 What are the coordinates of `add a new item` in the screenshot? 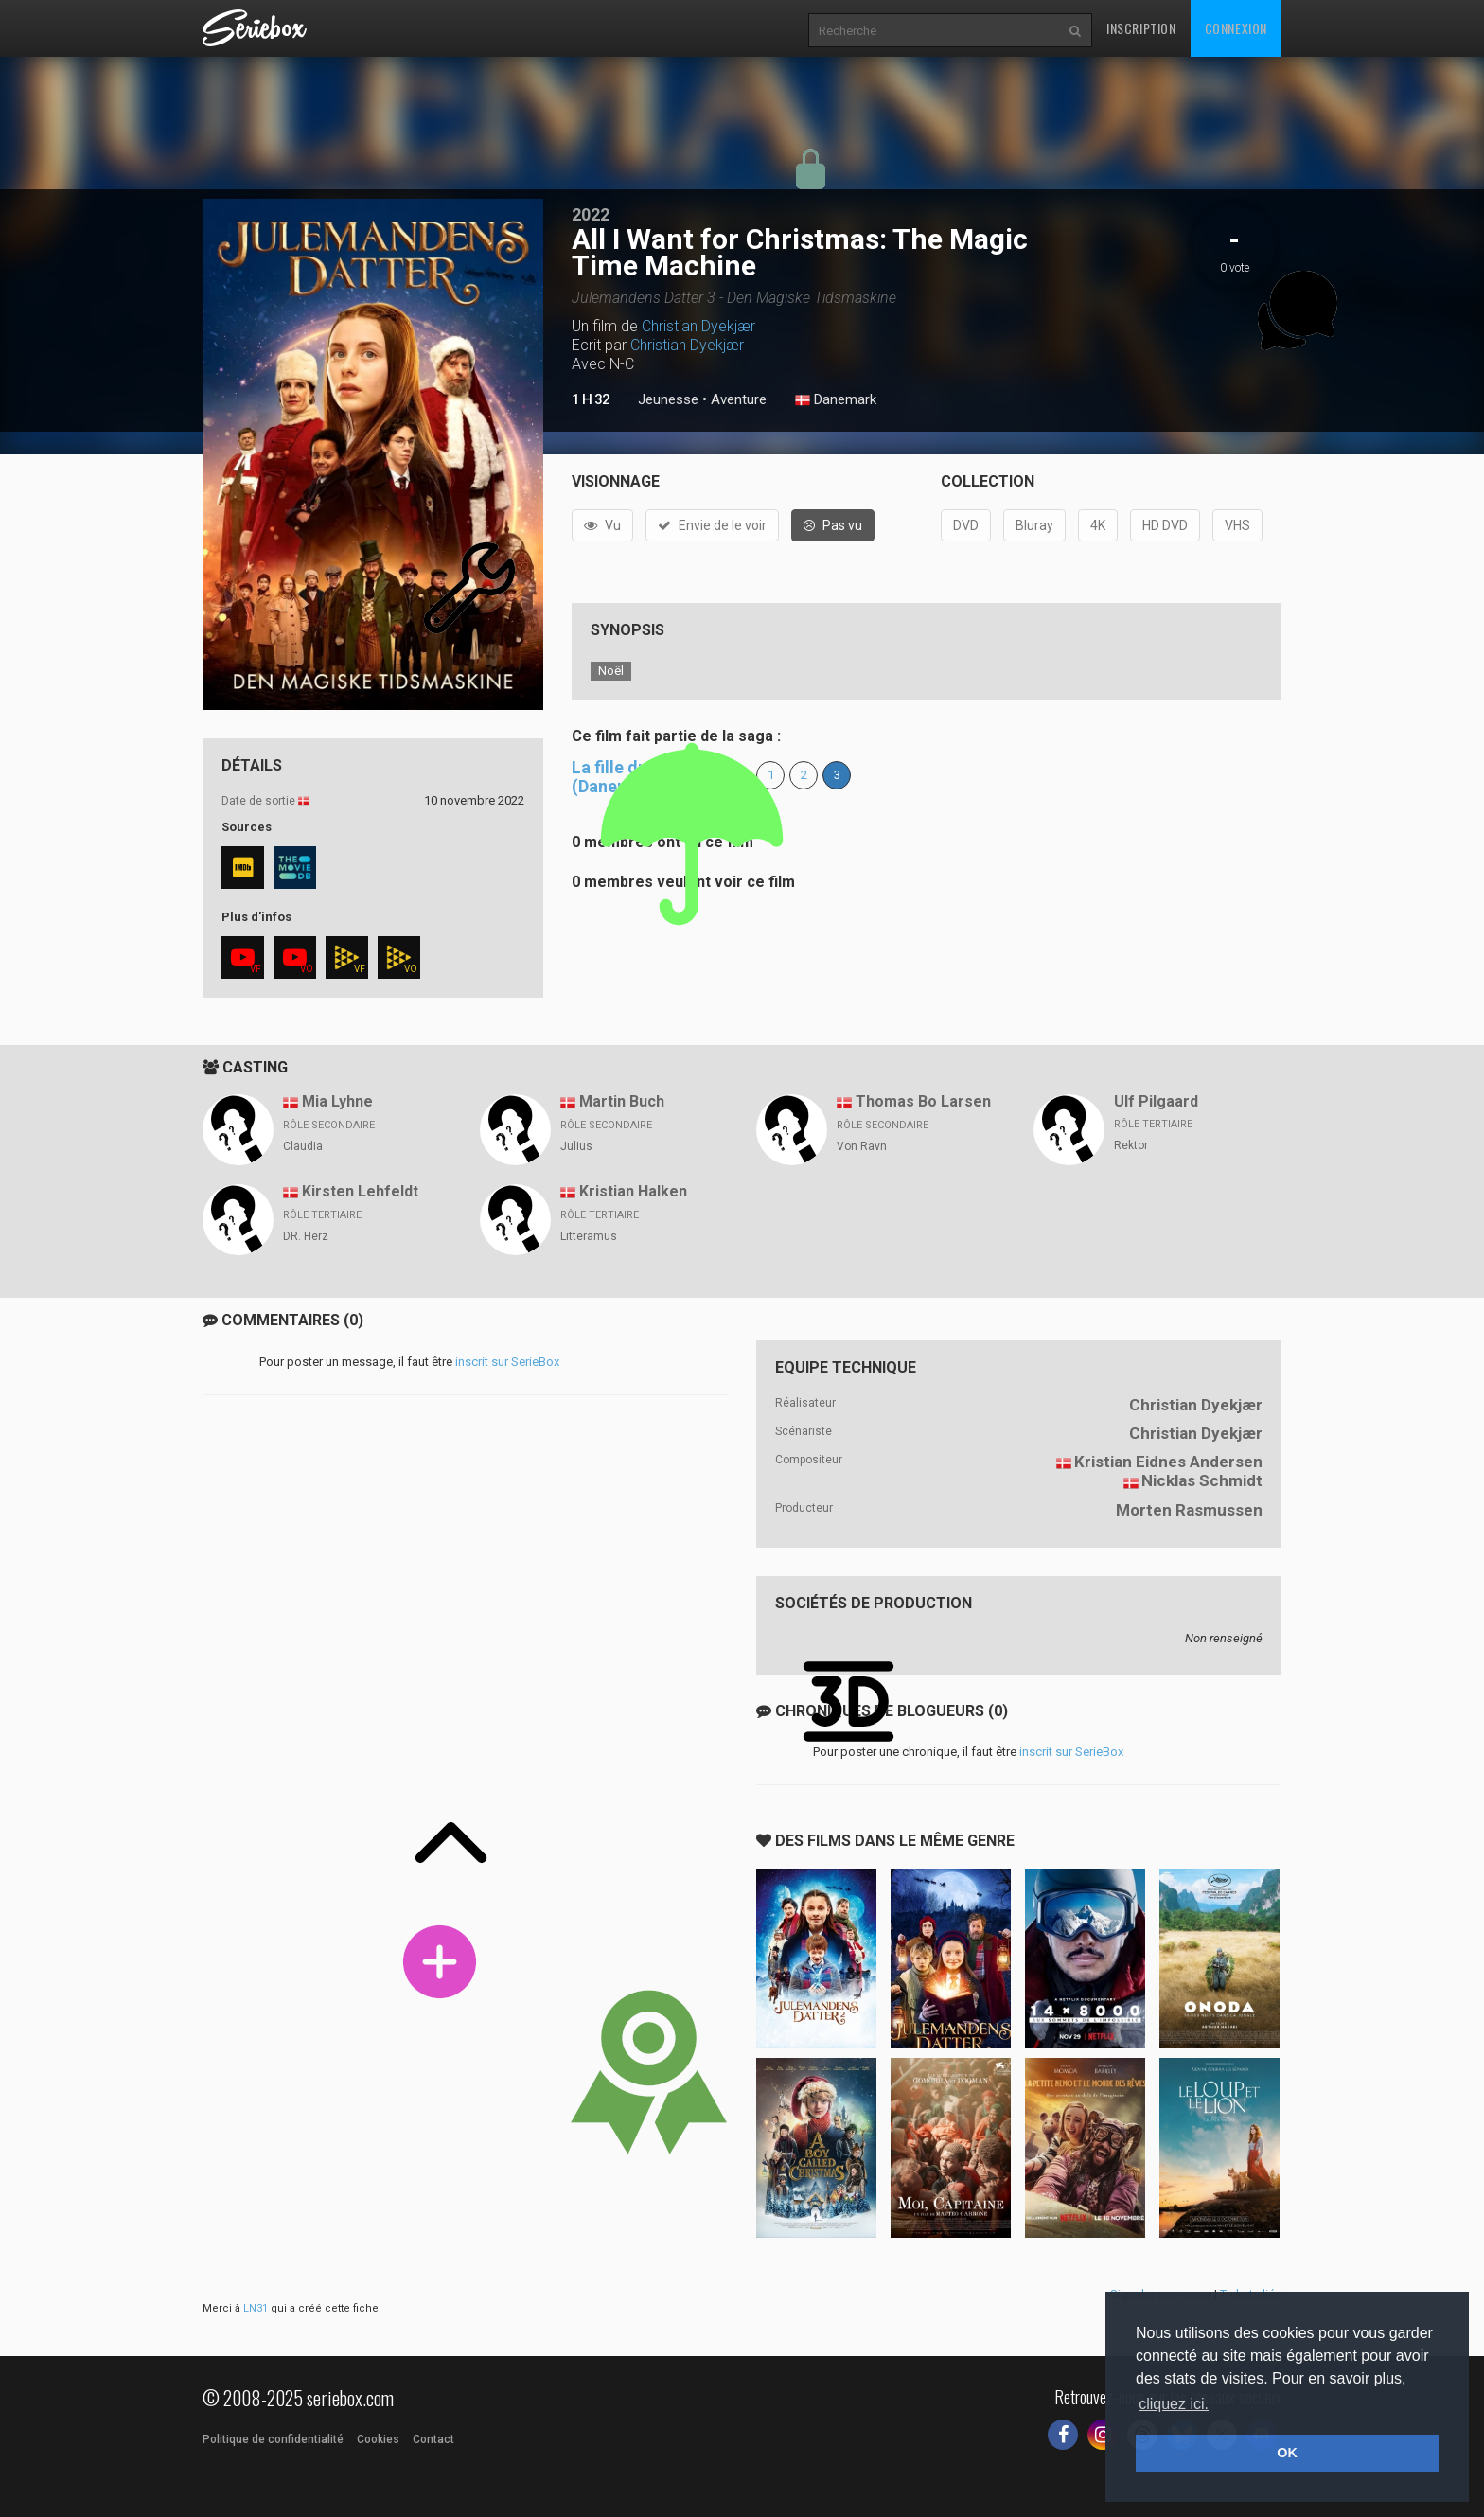 It's located at (439, 1961).